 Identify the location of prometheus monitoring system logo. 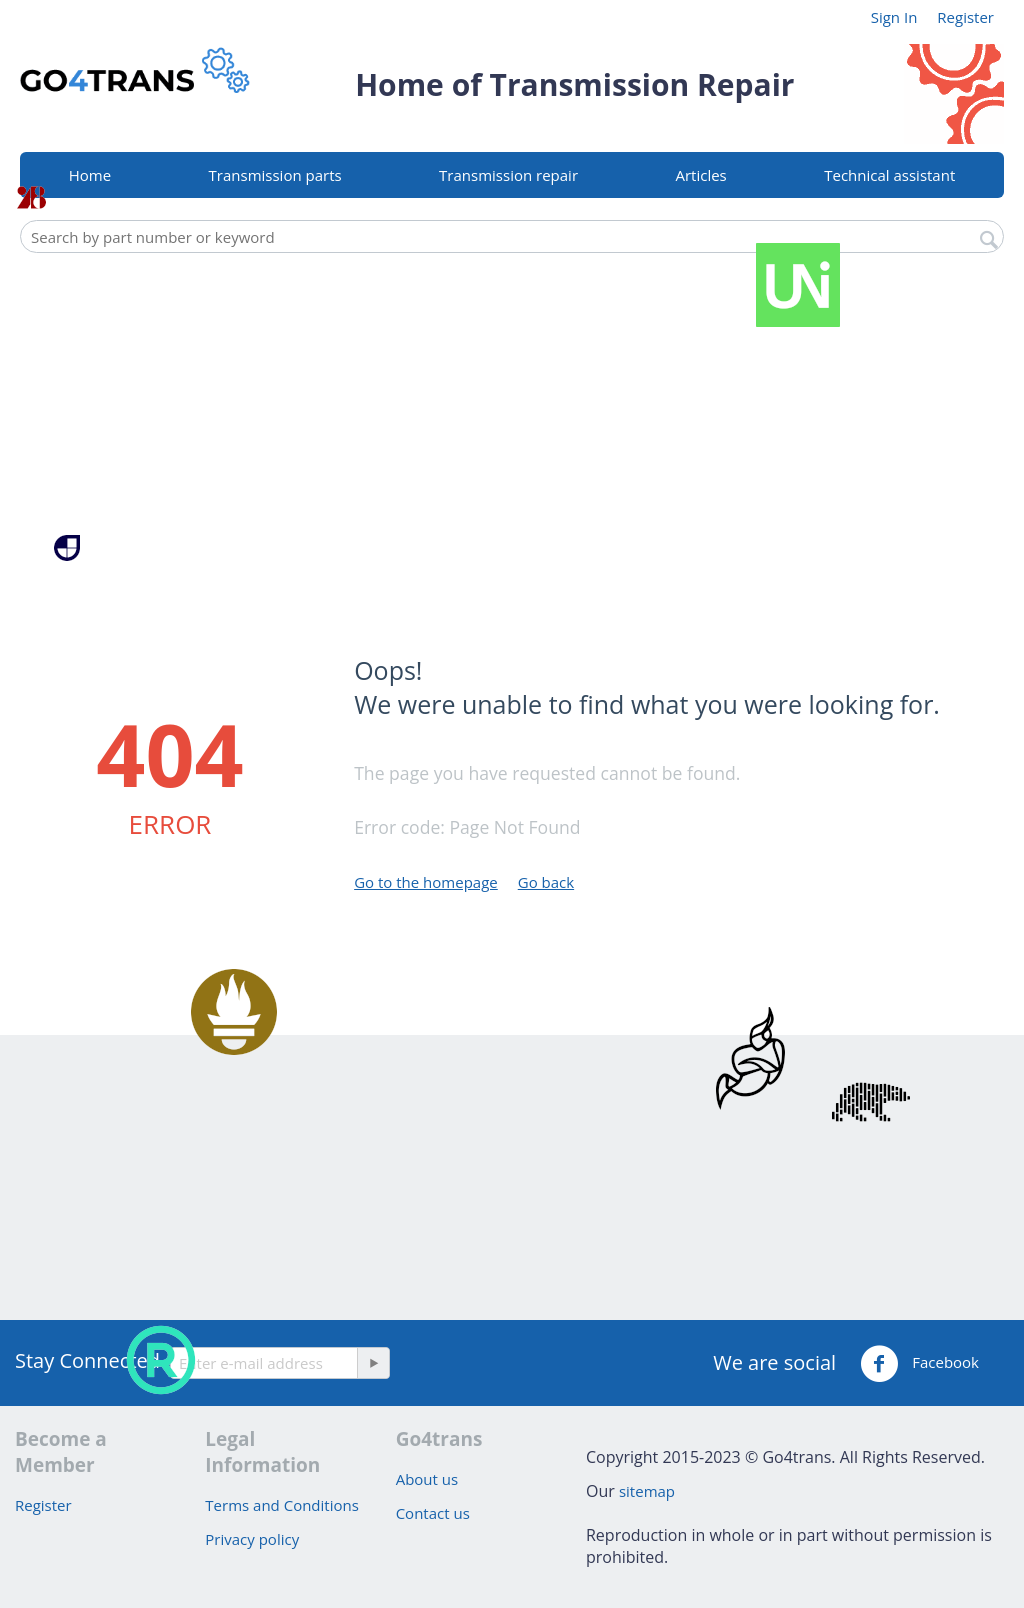
(234, 1012).